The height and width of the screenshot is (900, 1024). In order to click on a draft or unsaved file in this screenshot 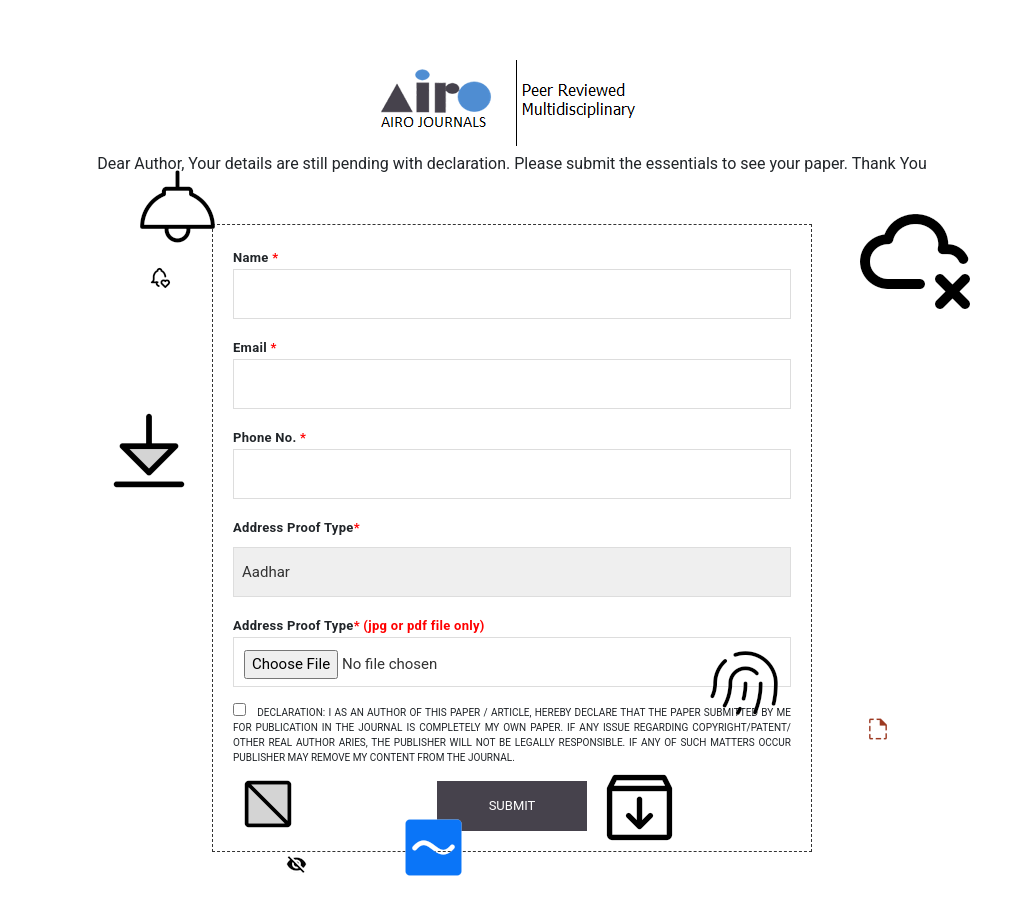, I will do `click(878, 729)`.